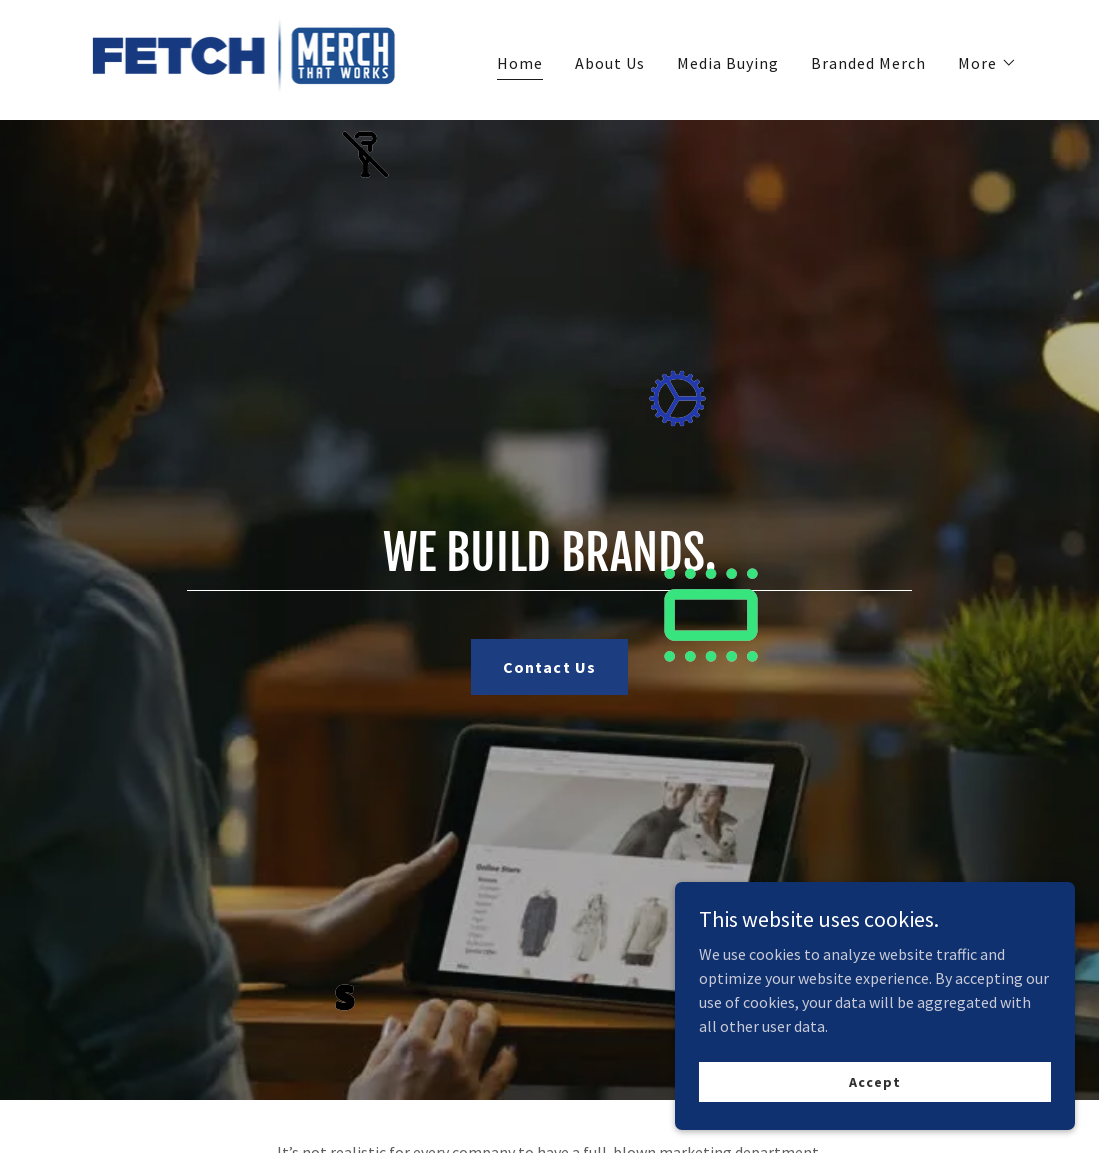 This screenshot has height=1153, width=1099. Describe the element at coordinates (711, 615) in the screenshot. I see `insert a content section or block` at that location.